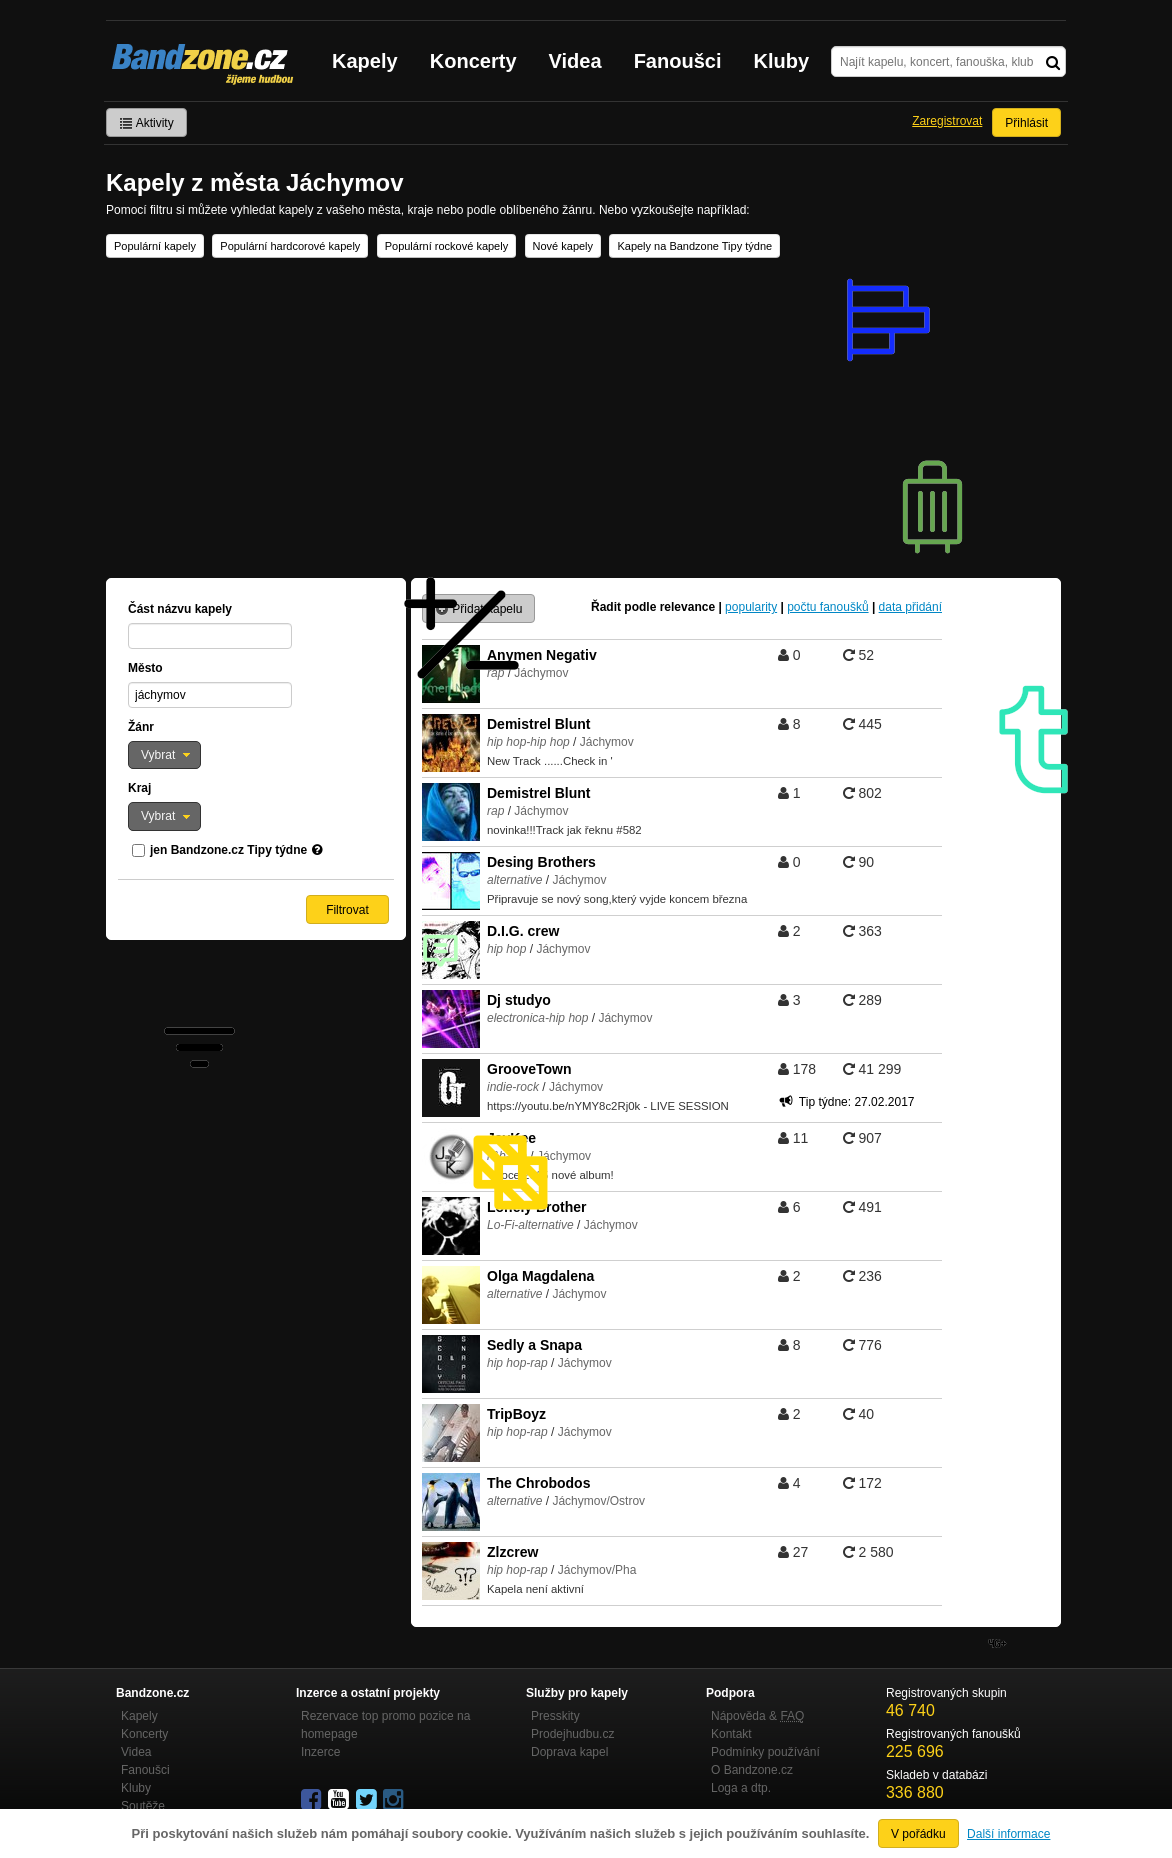 The height and width of the screenshot is (1858, 1172). Describe the element at coordinates (997, 1643) in the screenshot. I see `indicates 4G+ or LTE-Advanced network connectivity` at that location.